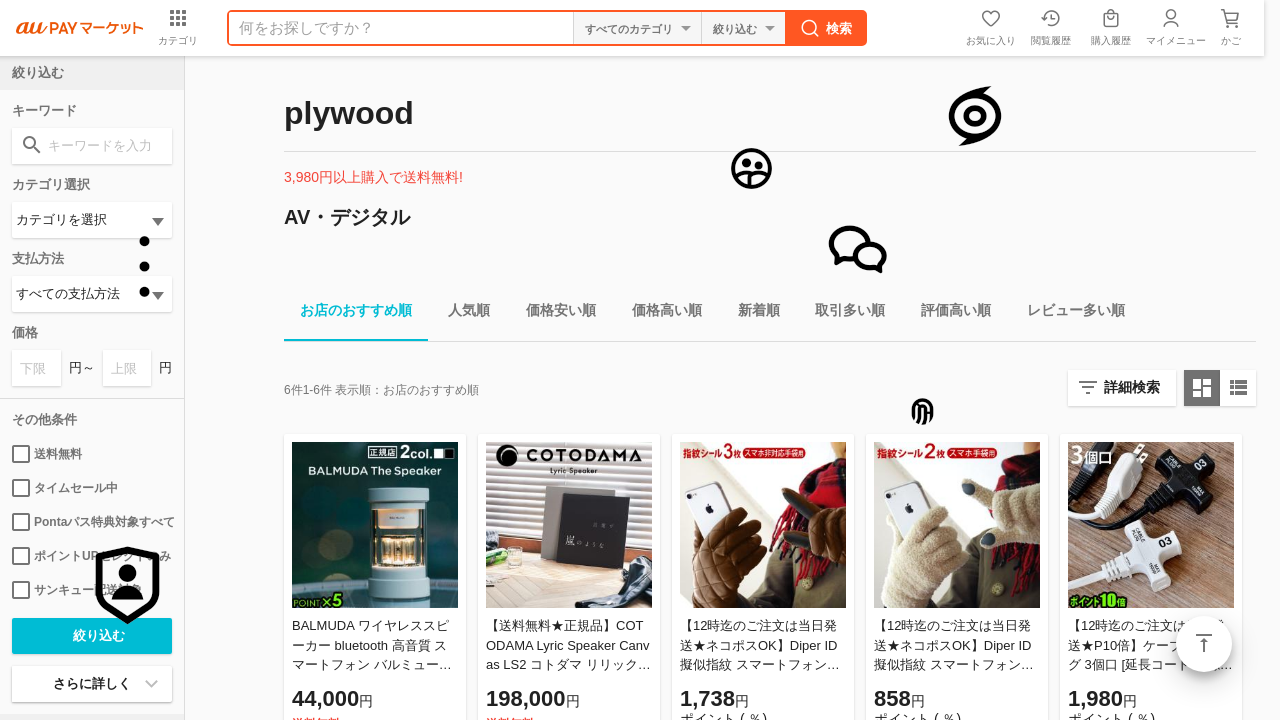  I want to click on indicates typhoon or hurricane weather alert, so click(975, 116).